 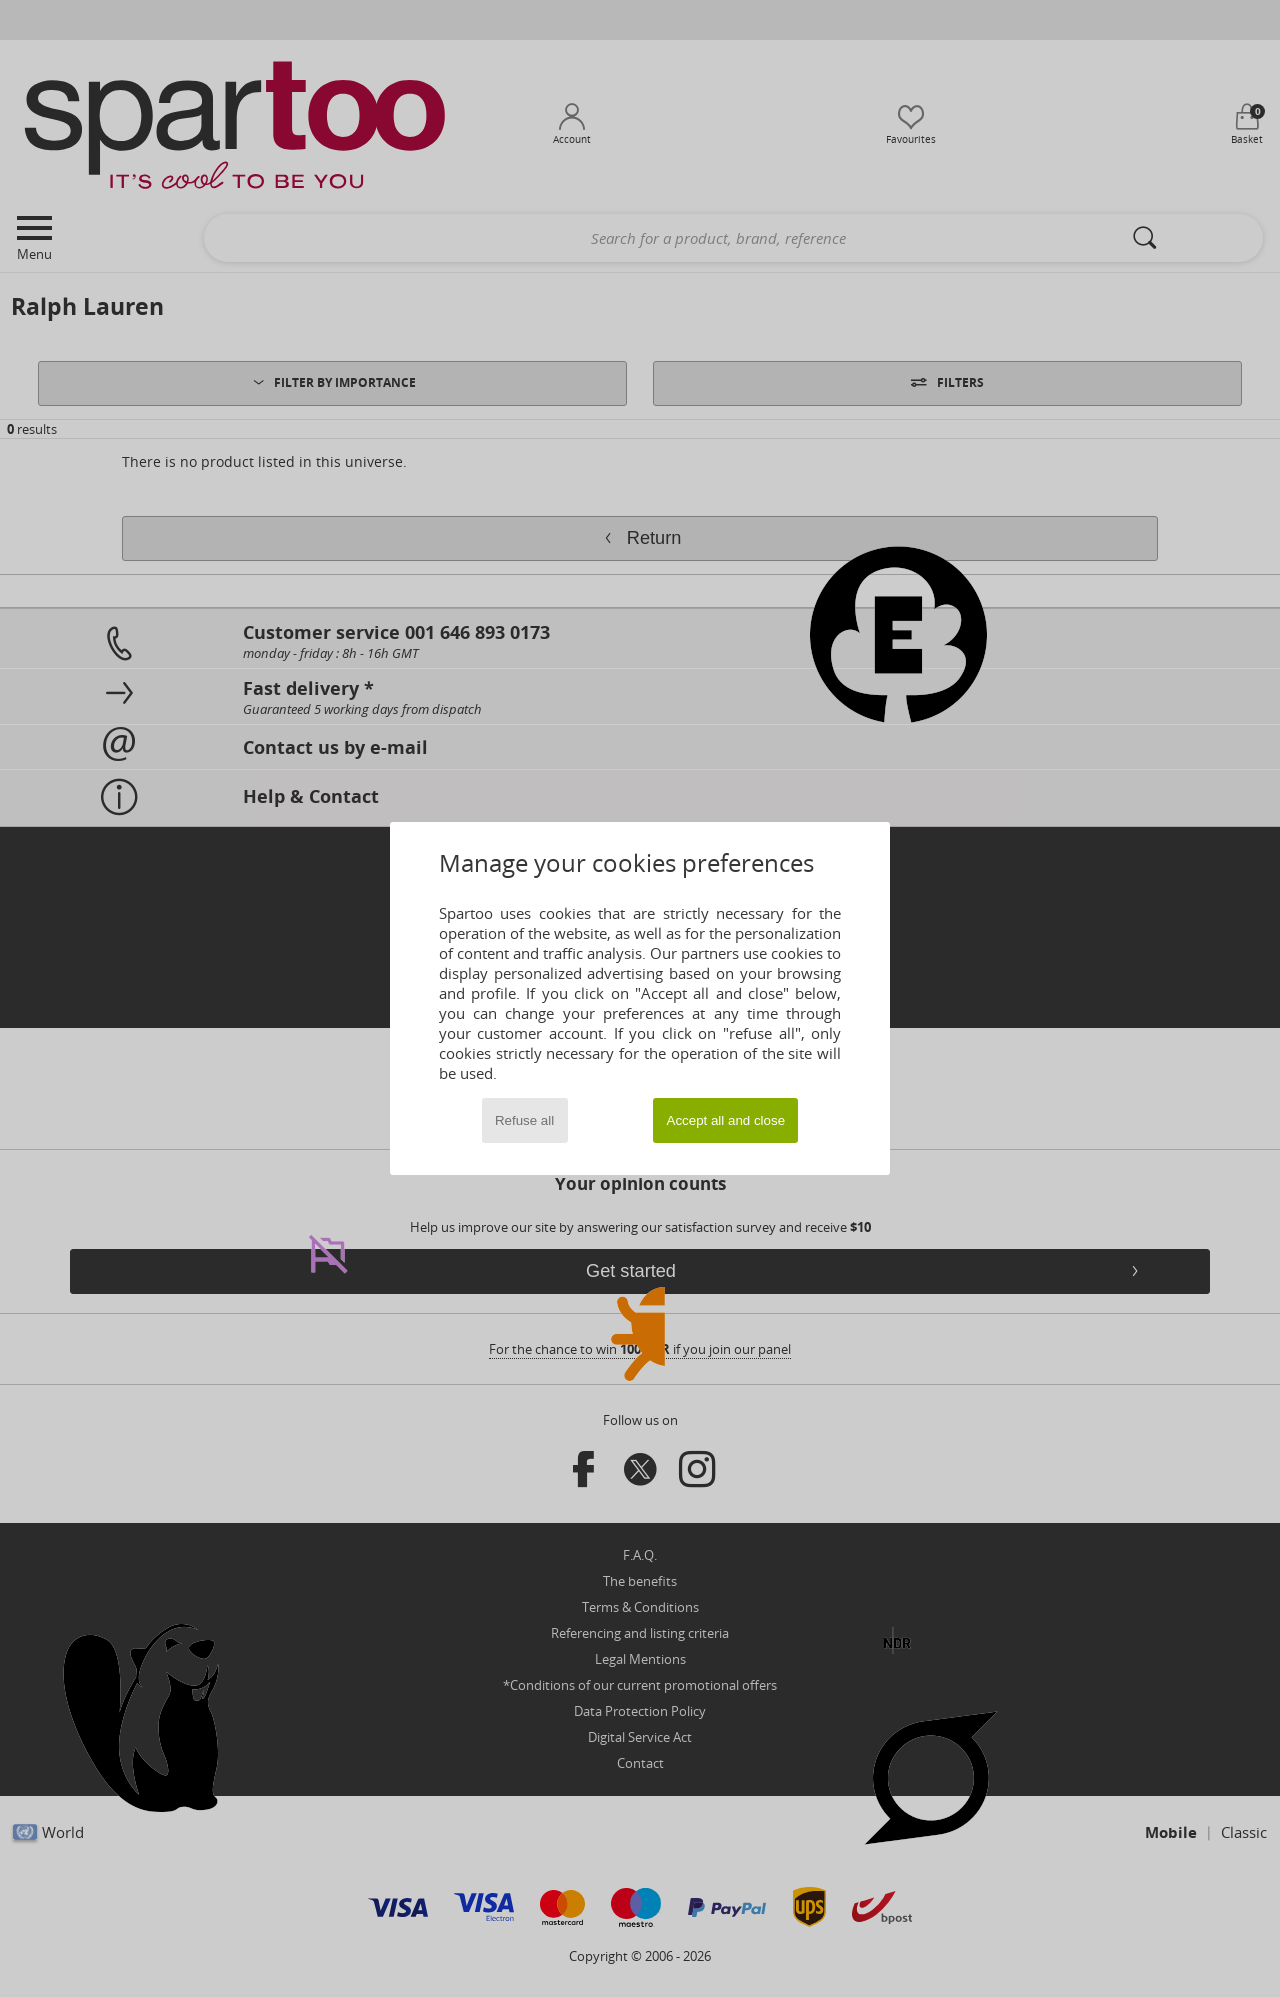 I want to click on disable or turn off flag notifications, so click(x=328, y=1254).